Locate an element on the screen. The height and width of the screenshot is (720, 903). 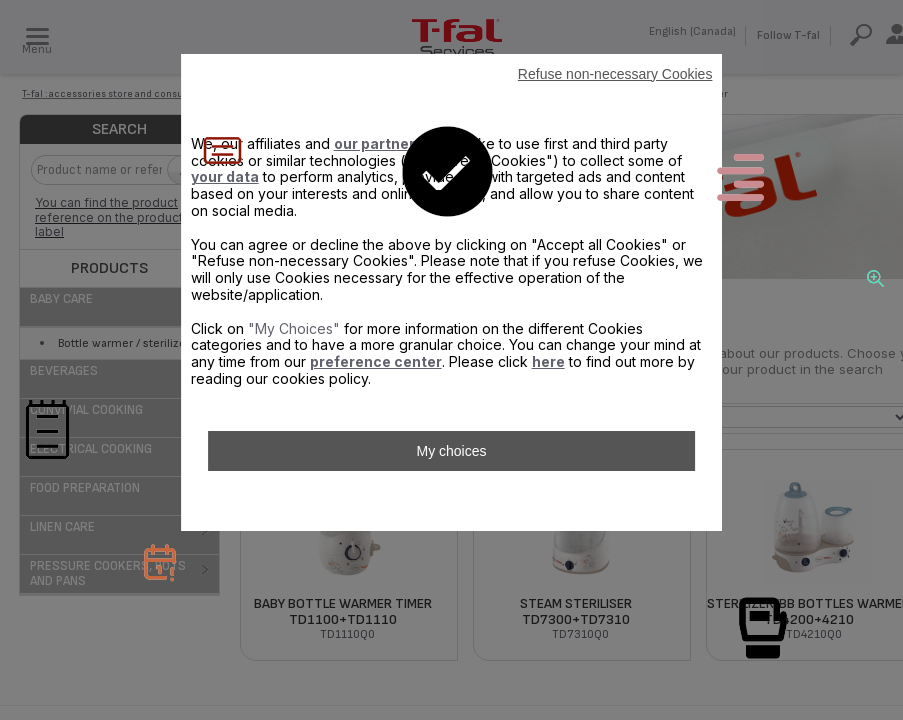
indicates a test or validation has passed is located at coordinates (447, 171).